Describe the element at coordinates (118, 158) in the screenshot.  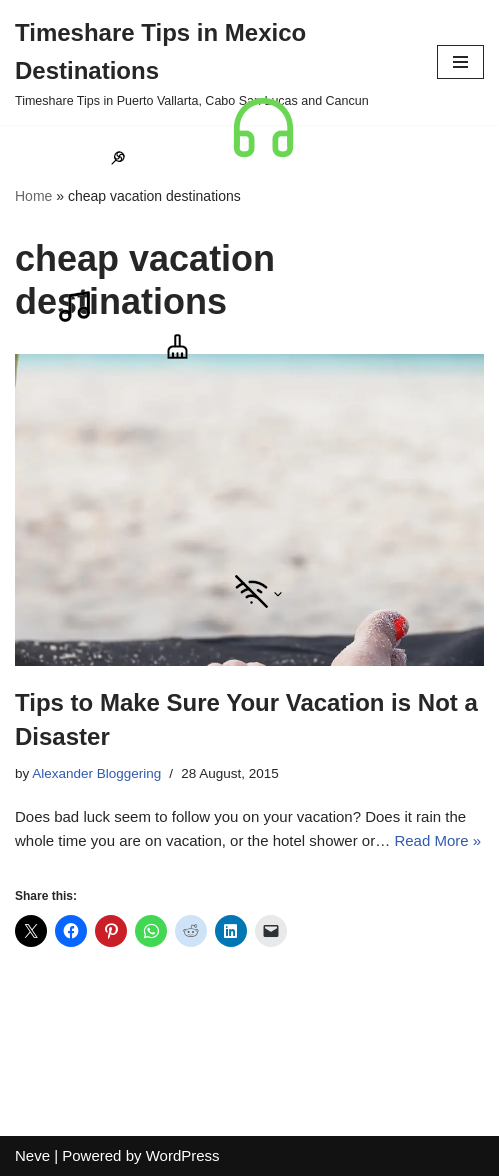
I see `access candy or sweets category` at that location.